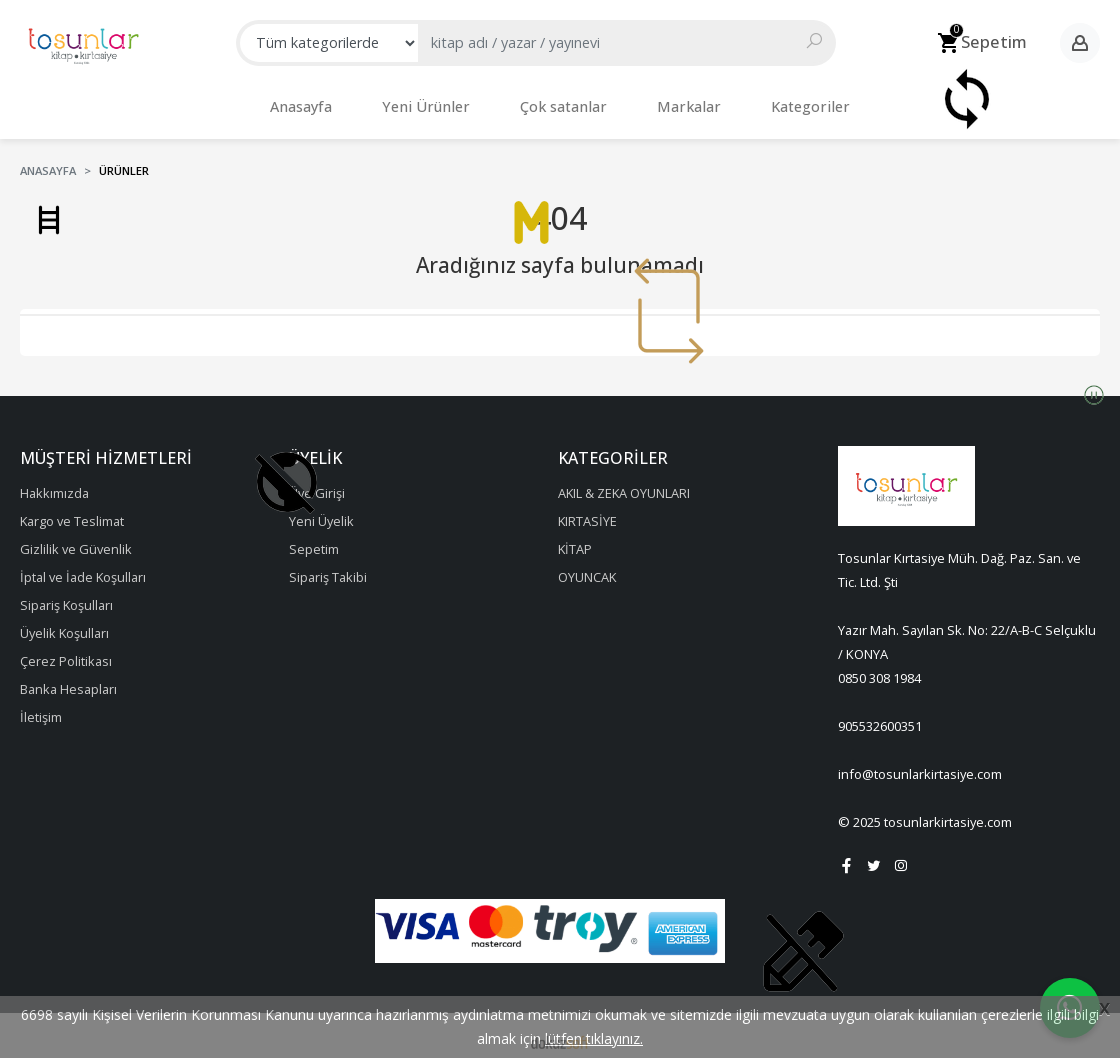 The width and height of the screenshot is (1120, 1058). What do you see at coordinates (287, 482) in the screenshot?
I see `disable public visibility` at bounding box center [287, 482].